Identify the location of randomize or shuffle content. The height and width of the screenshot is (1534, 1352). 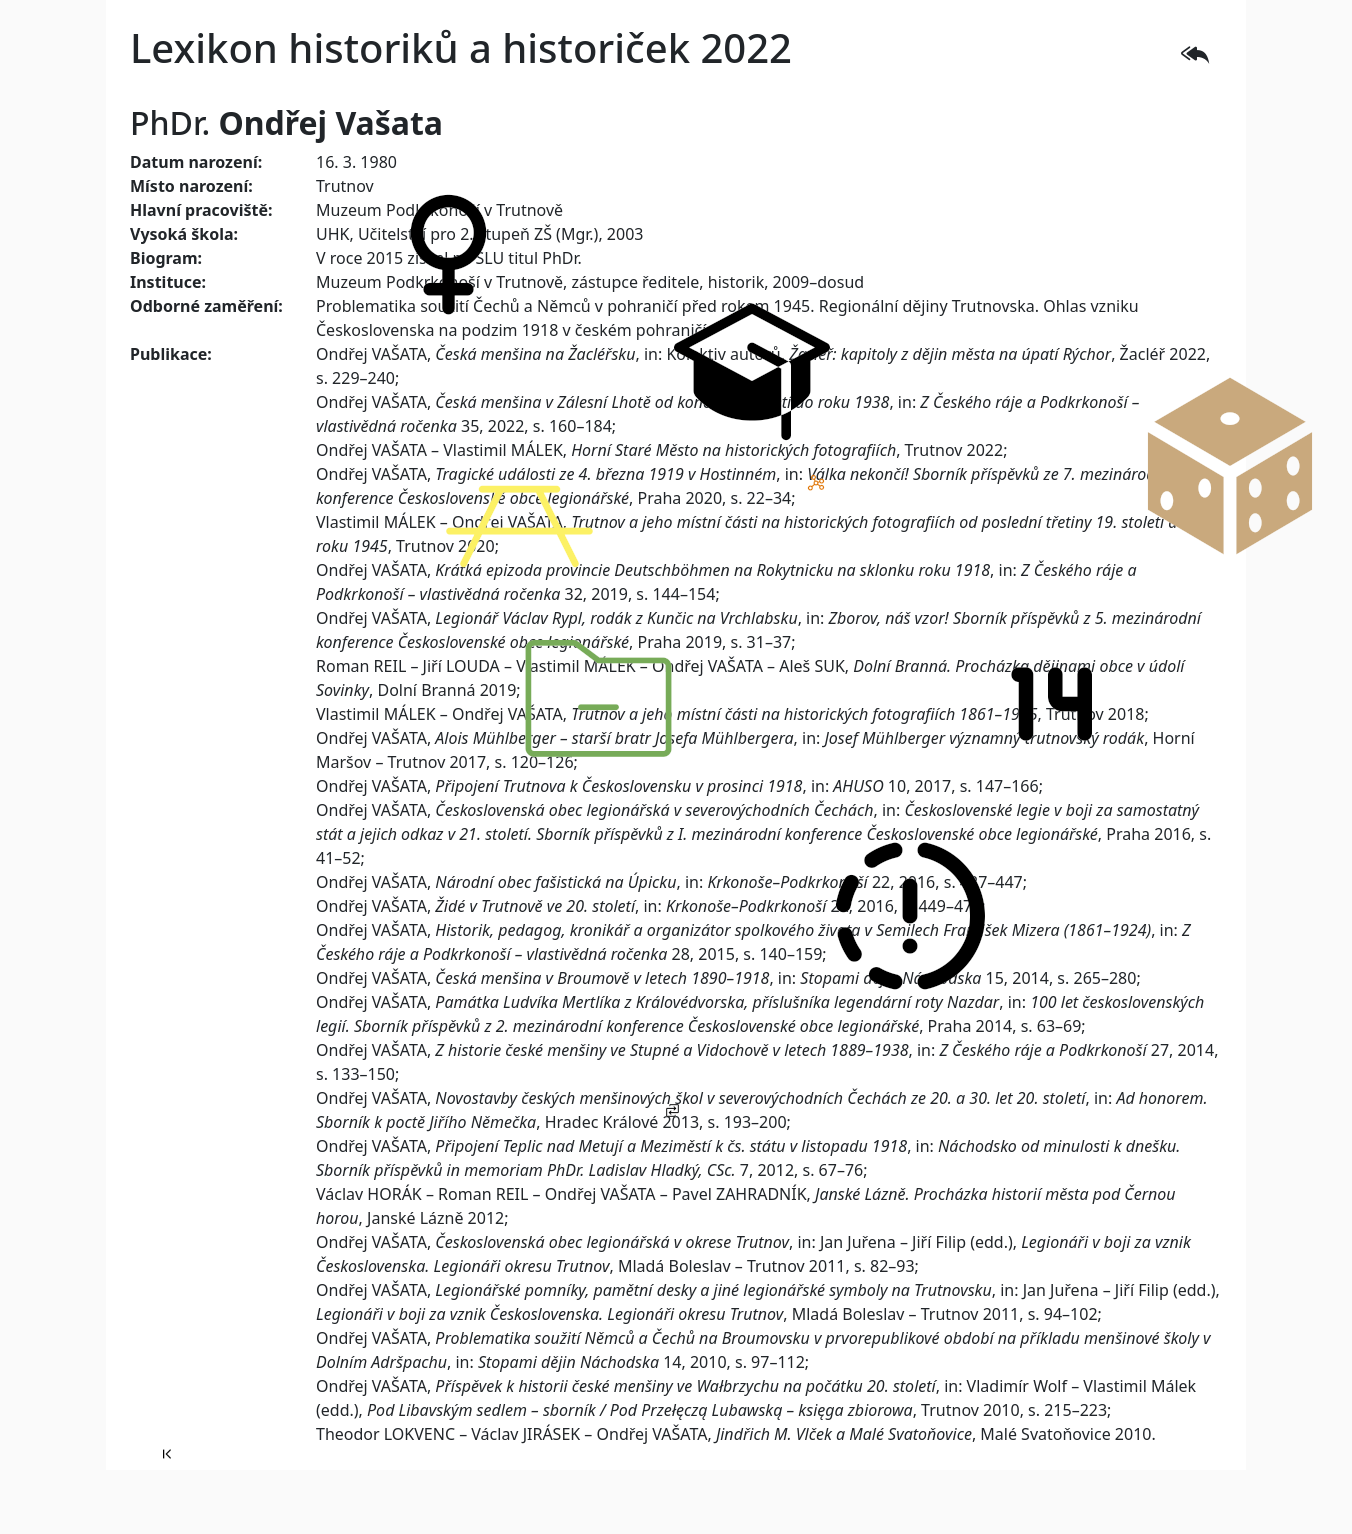
(1230, 466).